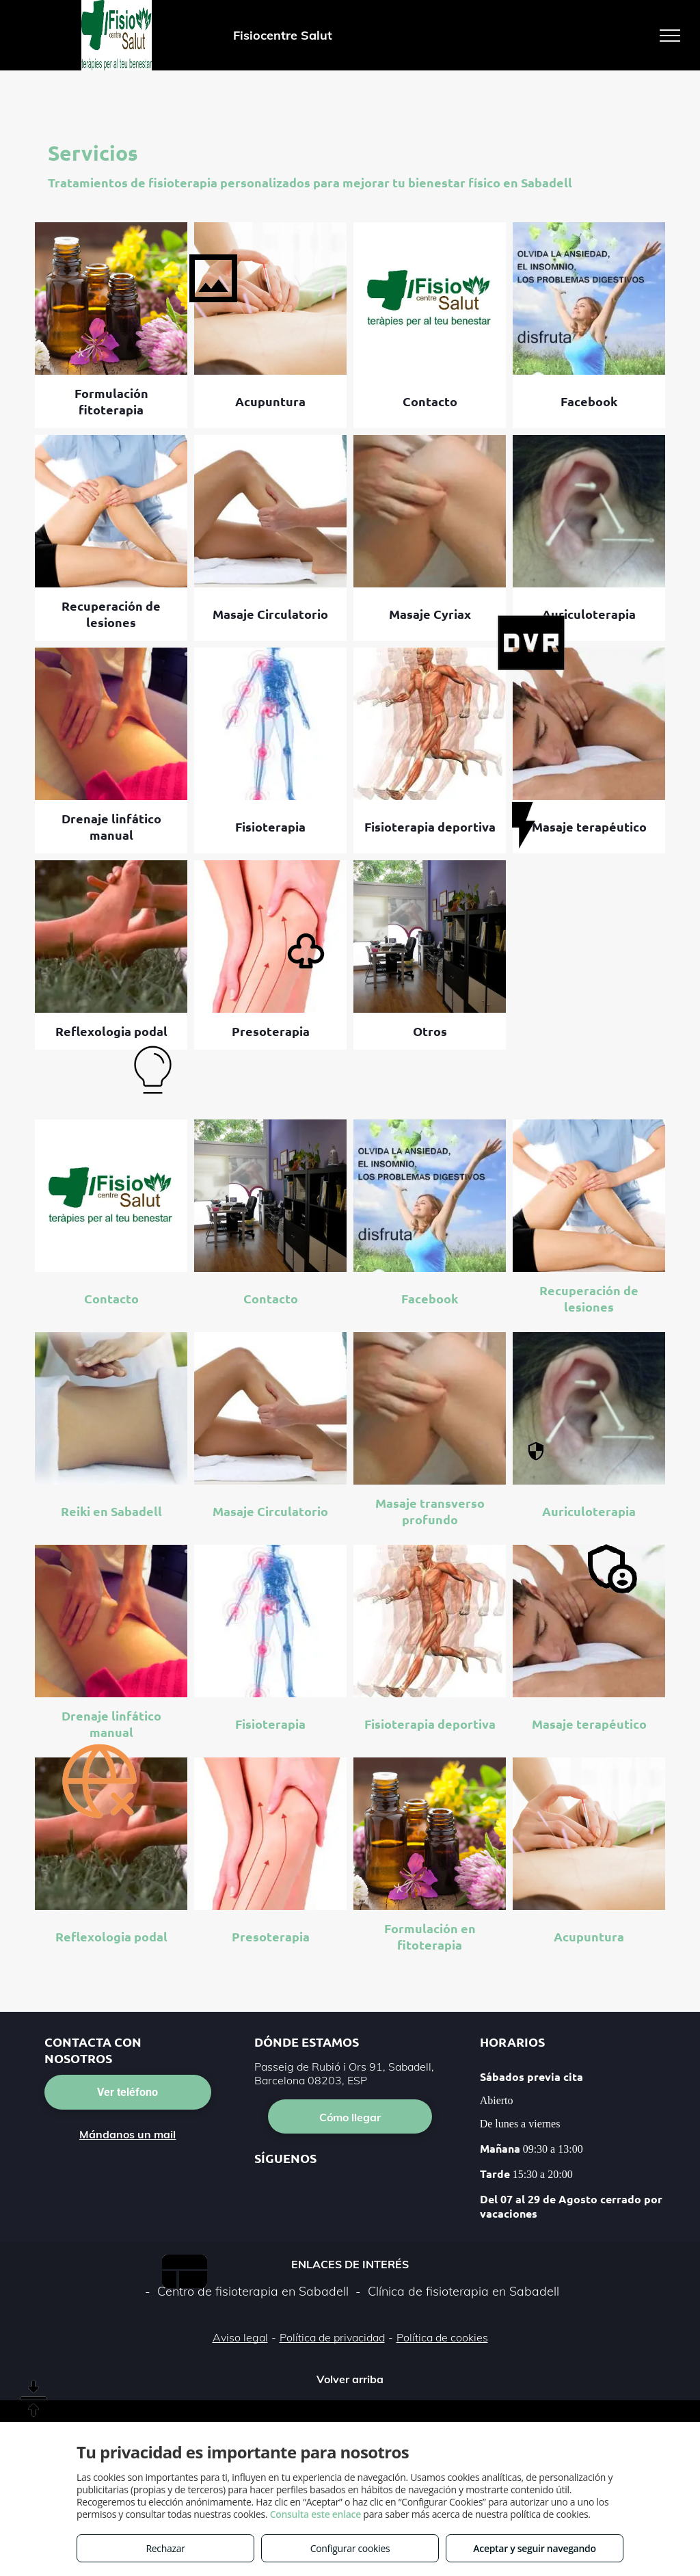 This screenshot has width=700, height=2576. What do you see at coordinates (152, 1070) in the screenshot?
I see `view tips or helpful suggestions` at bounding box center [152, 1070].